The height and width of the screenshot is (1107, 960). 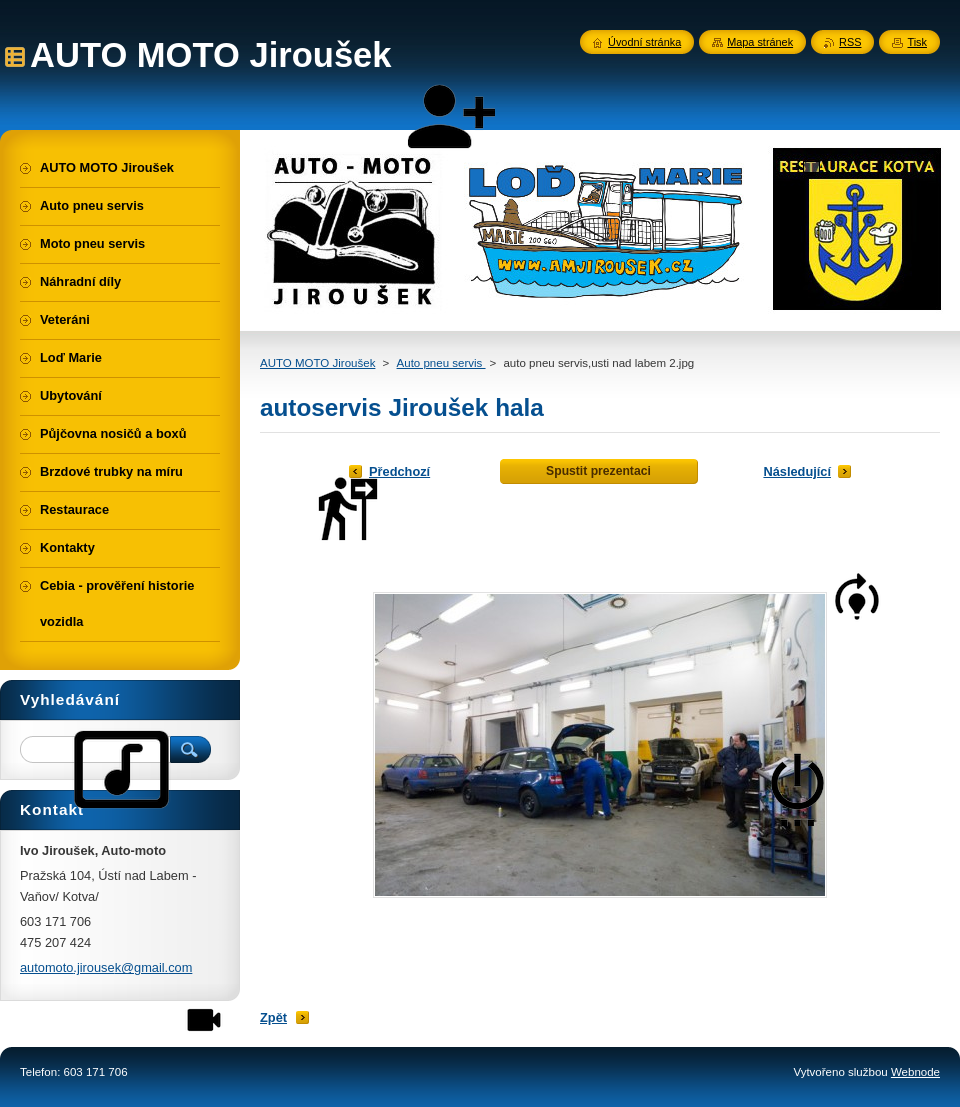 I want to click on start a video call, so click(x=204, y=1020).